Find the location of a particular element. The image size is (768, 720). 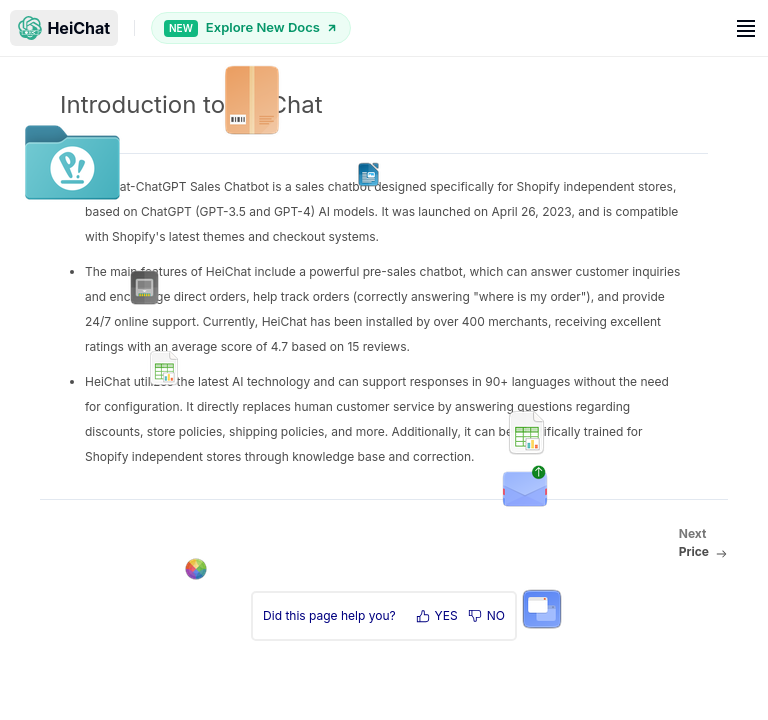

open color management settings is located at coordinates (196, 569).